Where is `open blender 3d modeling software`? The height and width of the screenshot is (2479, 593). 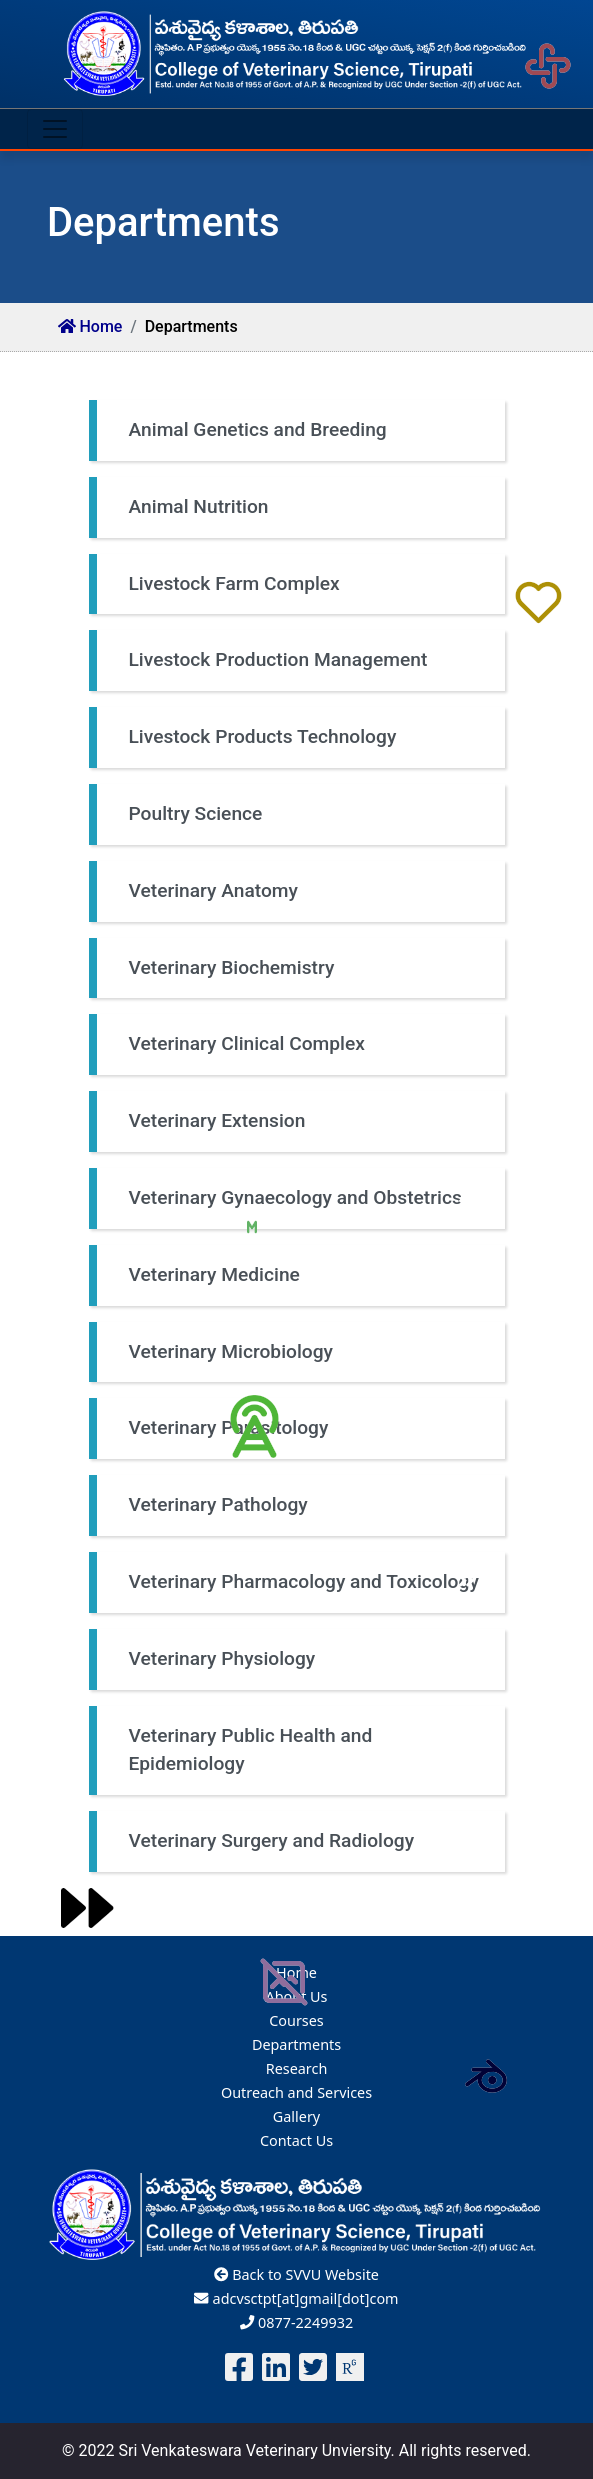 open blender 3d modeling software is located at coordinates (486, 2076).